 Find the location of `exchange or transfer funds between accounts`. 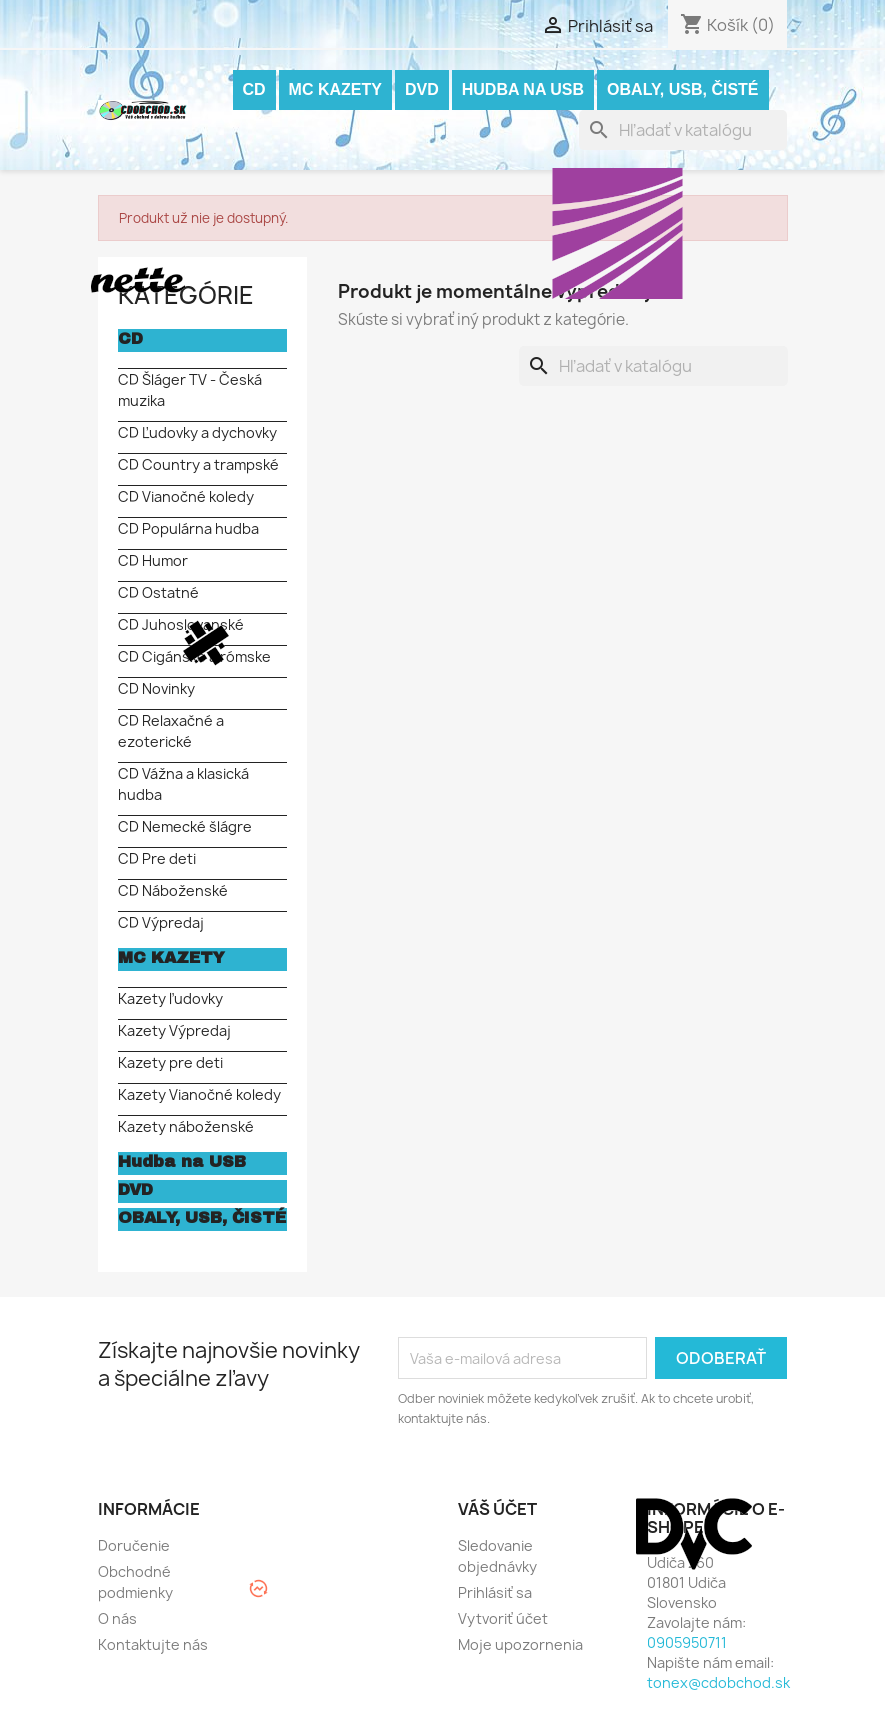

exchange or transfer funds between accounts is located at coordinates (258, 1588).